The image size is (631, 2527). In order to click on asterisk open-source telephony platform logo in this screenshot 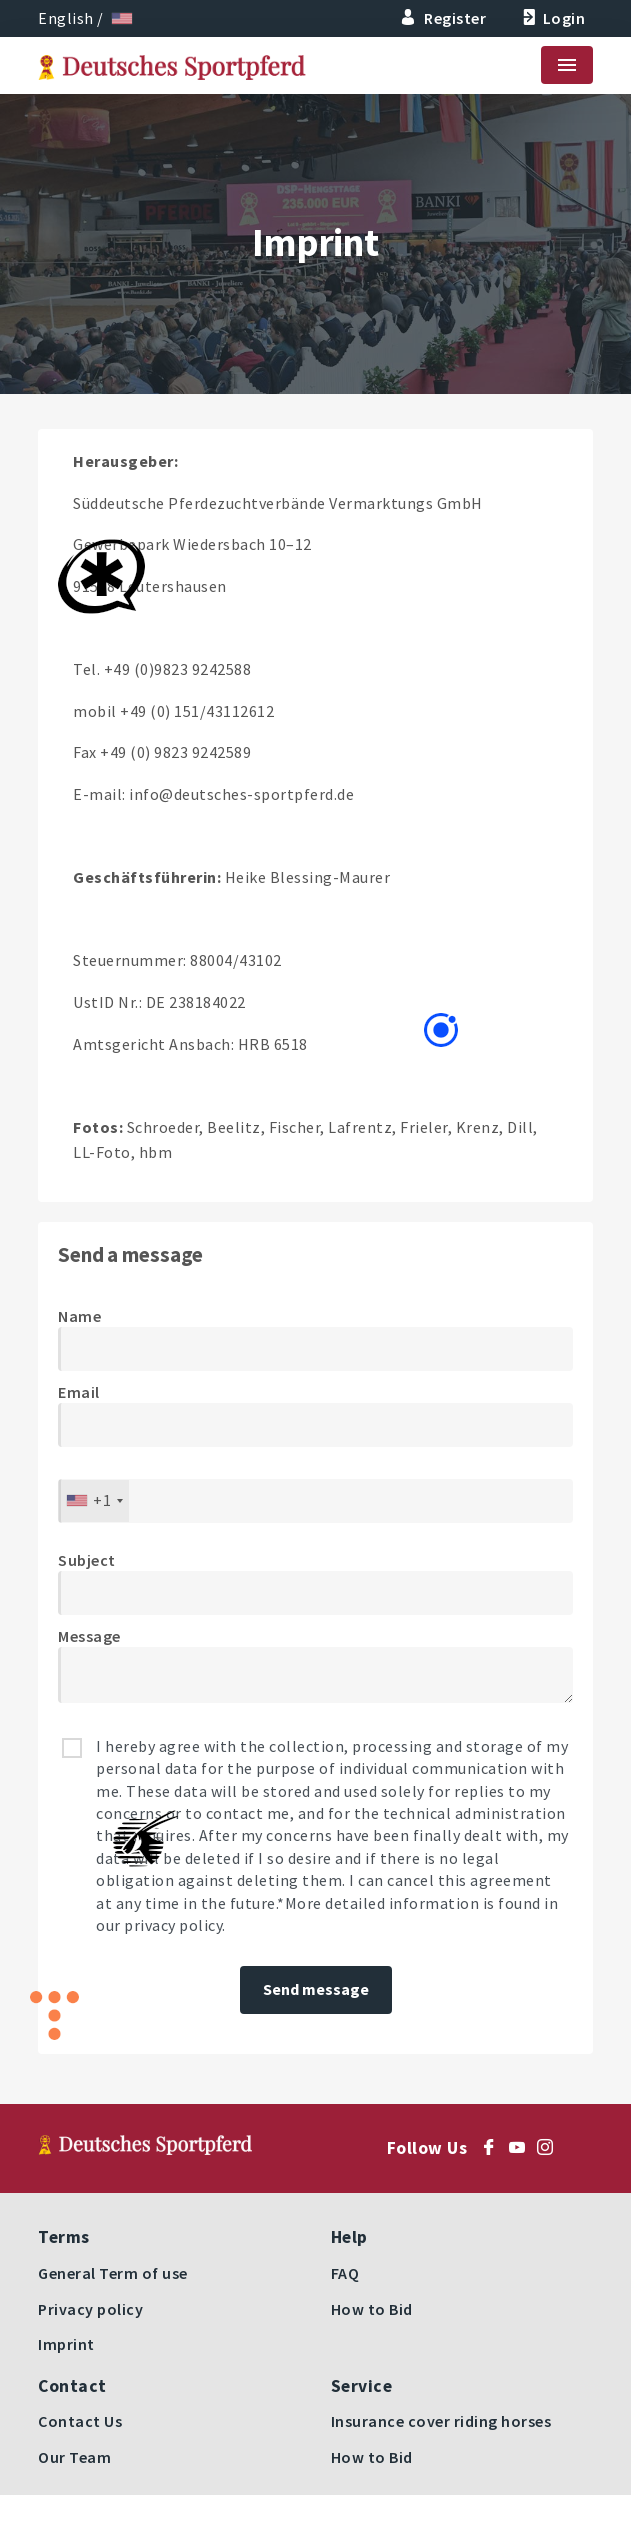, I will do `click(101, 576)`.